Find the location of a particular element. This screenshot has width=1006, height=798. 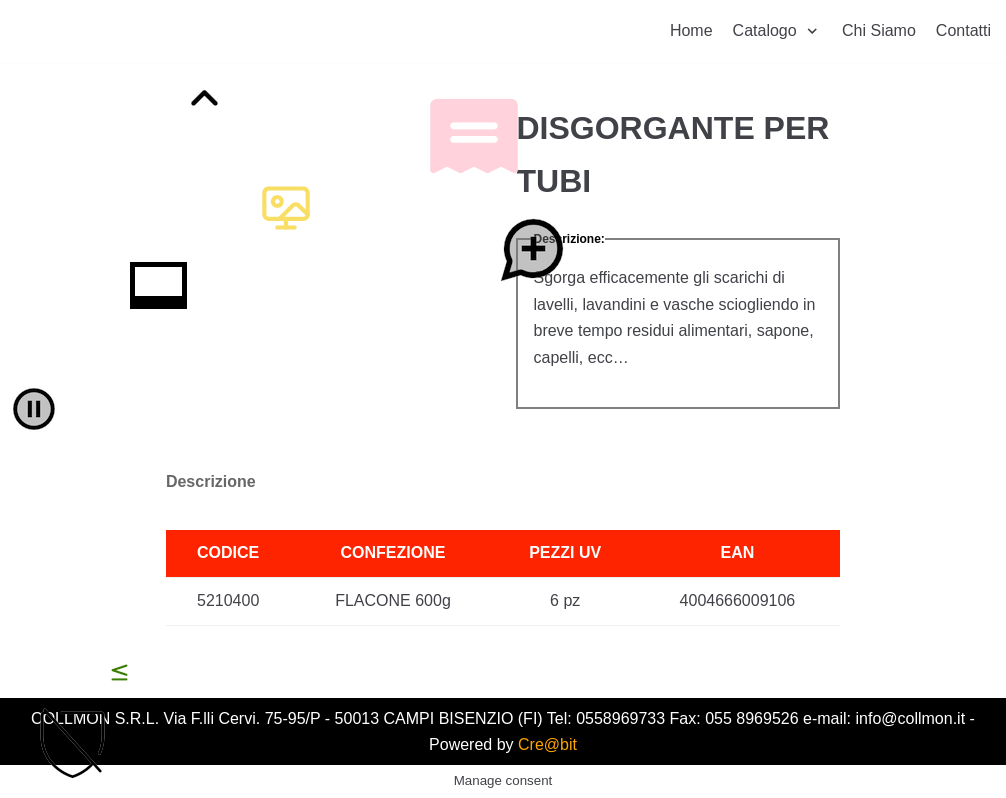

change desktop wallpaper is located at coordinates (286, 208).